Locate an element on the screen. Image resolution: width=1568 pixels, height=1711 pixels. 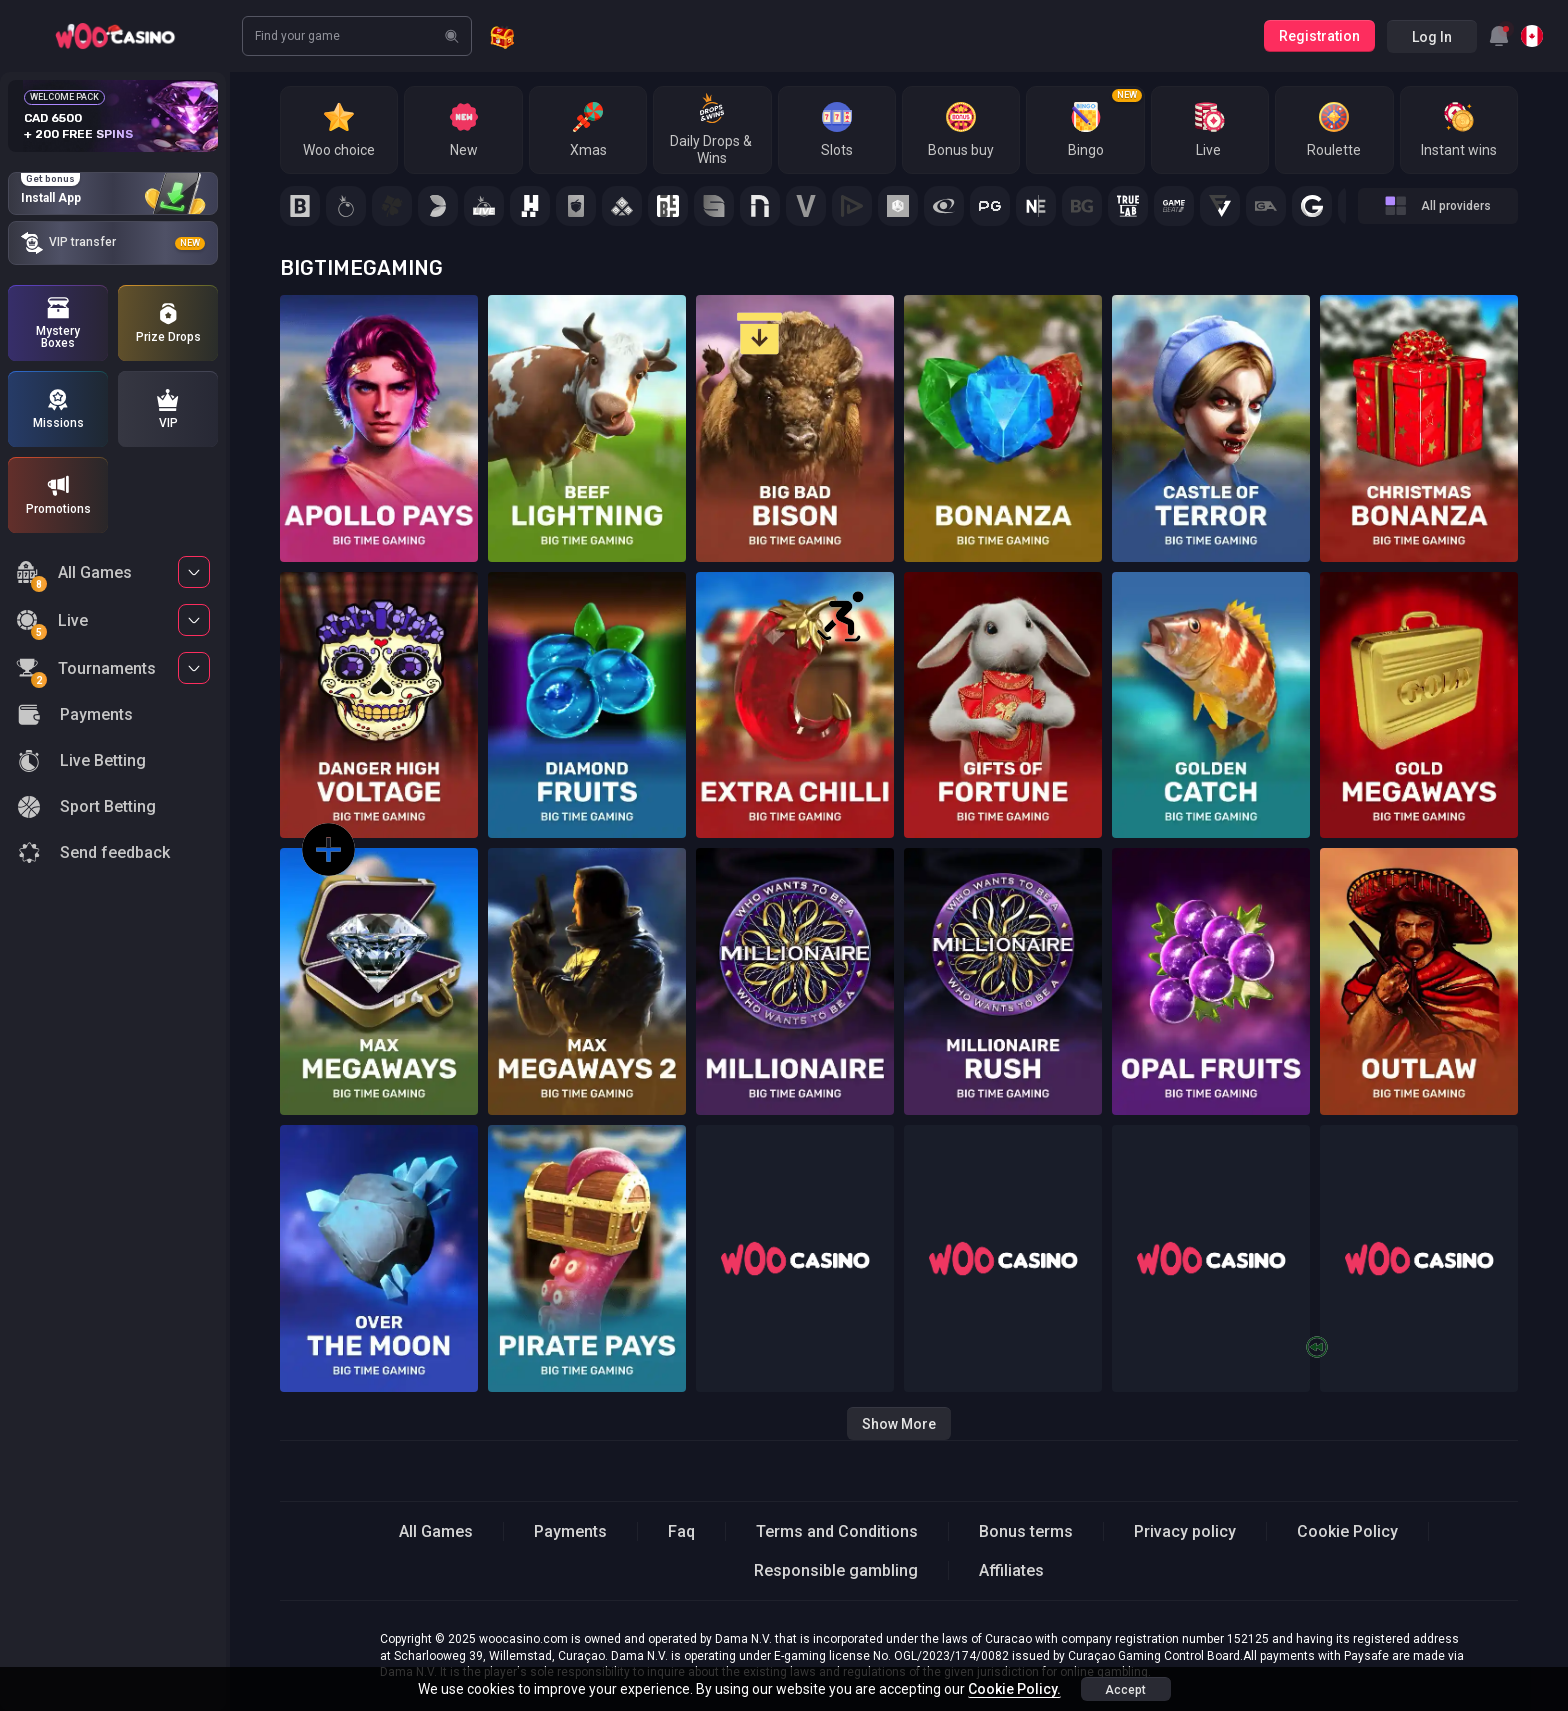
add a new item is located at coordinates (328, 849).